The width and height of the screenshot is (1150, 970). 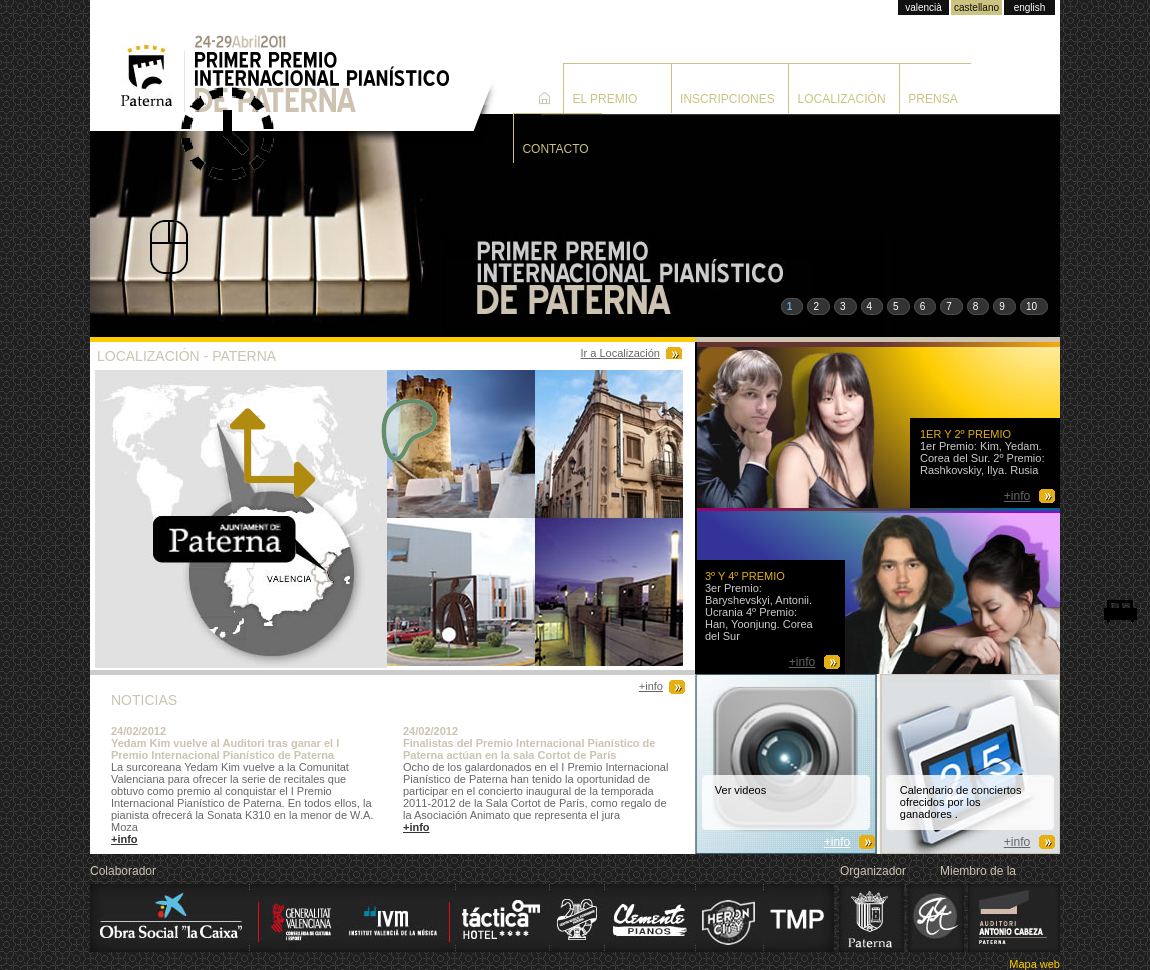 I want to click on indicates mouse input or cursor control settings, so click(x=169, y=247).